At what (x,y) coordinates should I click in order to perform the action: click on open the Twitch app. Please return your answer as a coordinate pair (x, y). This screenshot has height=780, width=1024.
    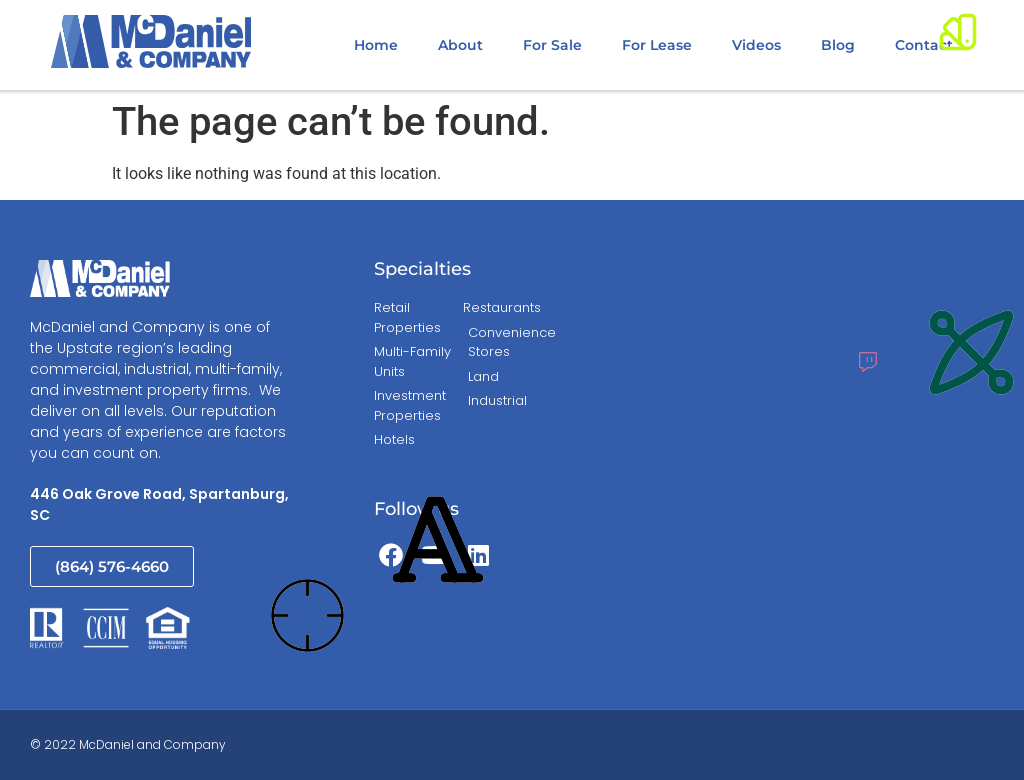
    Looking at the image, I should click on (868, 361).